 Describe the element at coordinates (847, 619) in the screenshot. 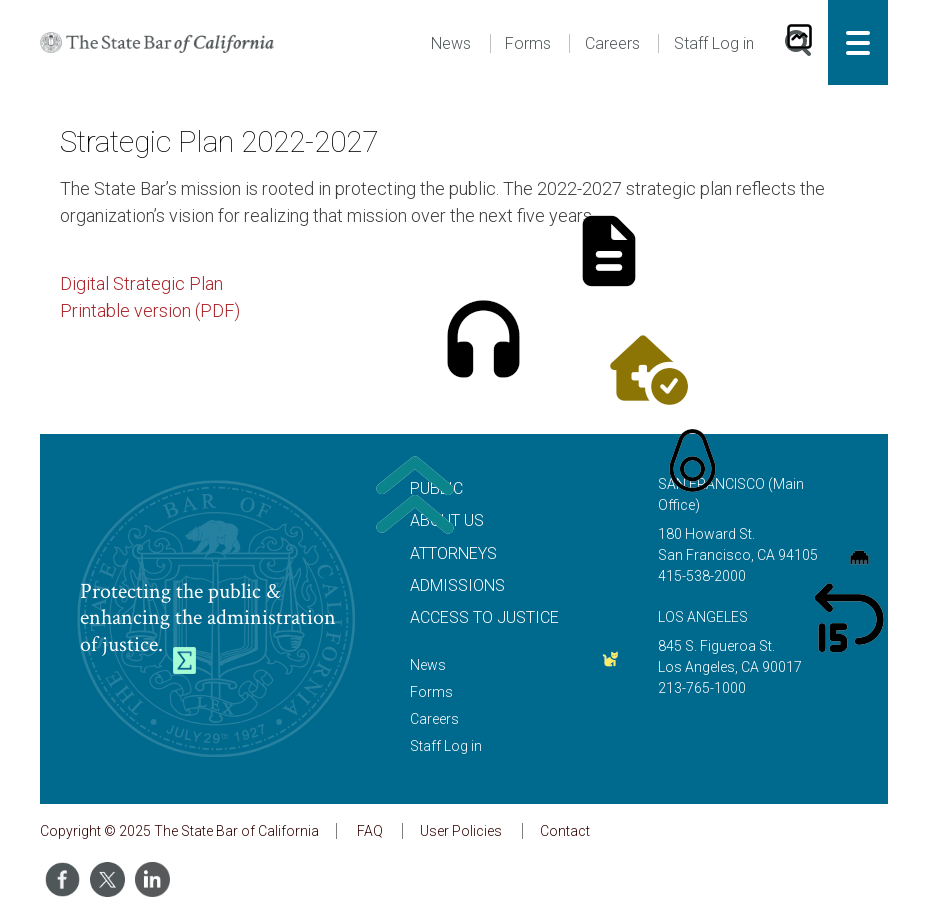

I see `skip back 15 seconds in media playback` at that location.